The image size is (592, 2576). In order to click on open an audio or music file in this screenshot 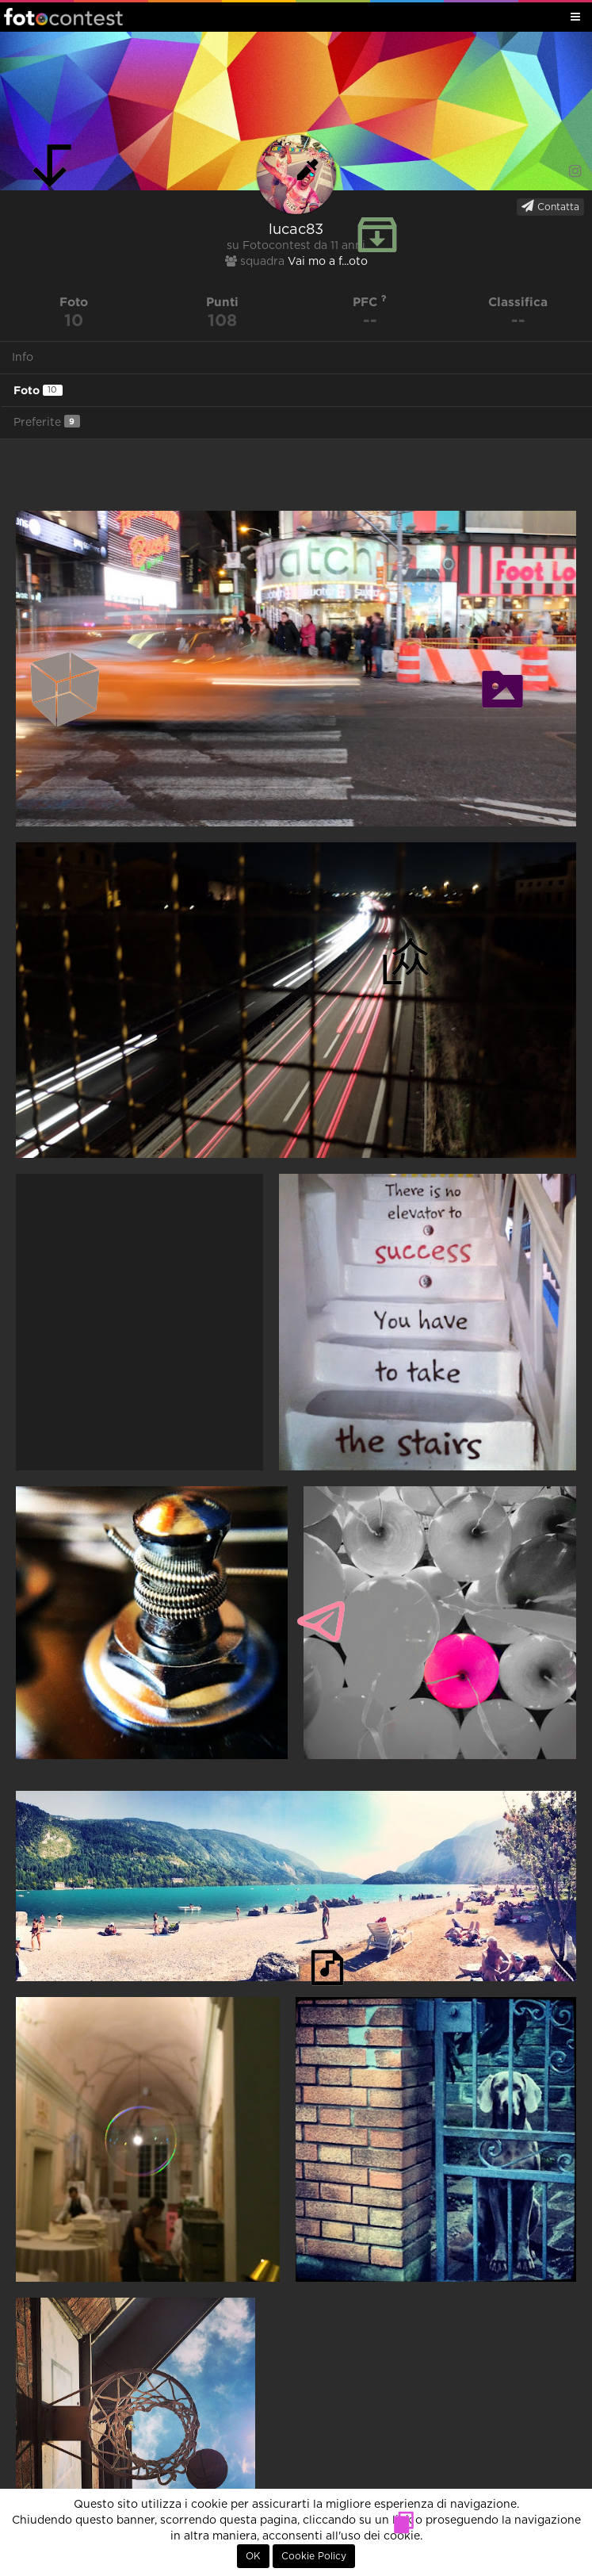, I will do `click(327, 1968)`.